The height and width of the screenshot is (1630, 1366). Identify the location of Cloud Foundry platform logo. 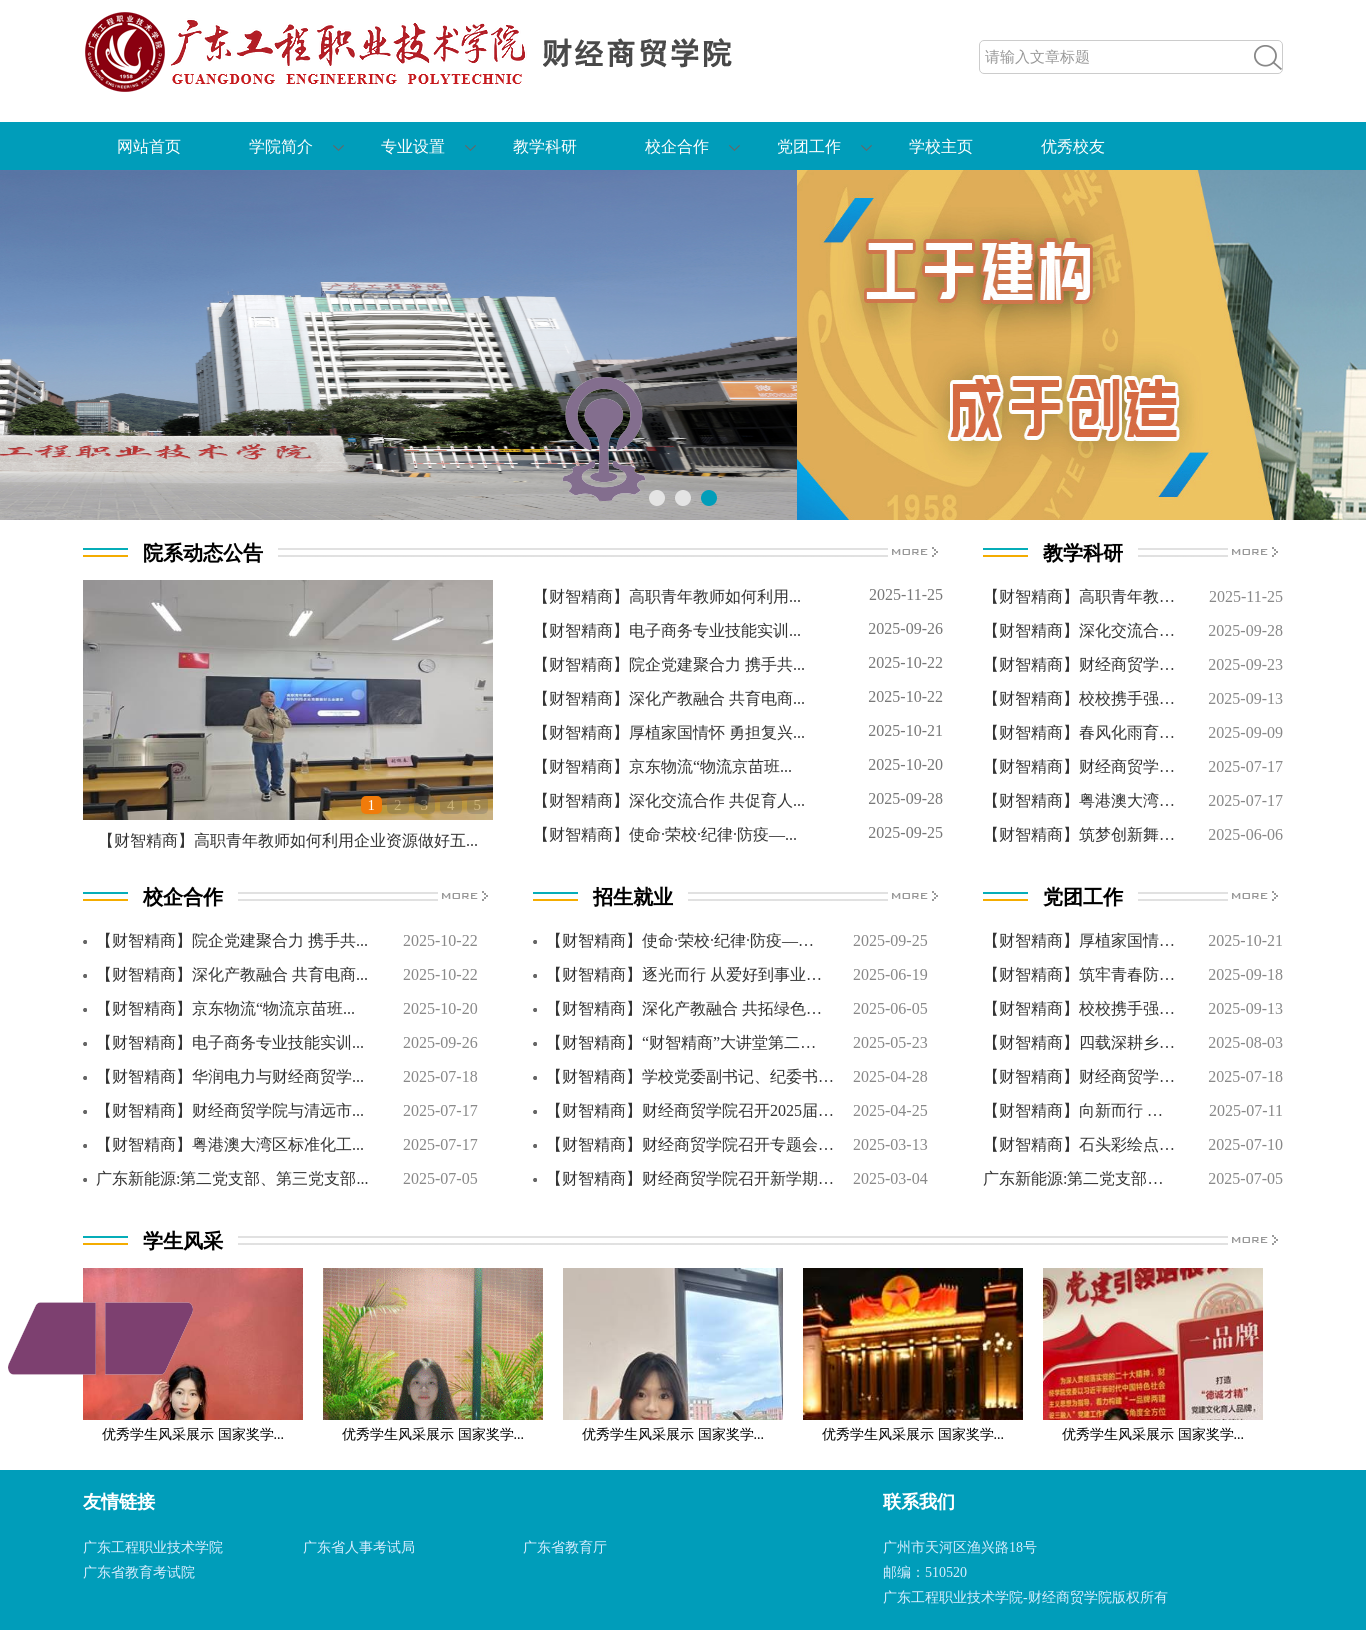
(604, 439).